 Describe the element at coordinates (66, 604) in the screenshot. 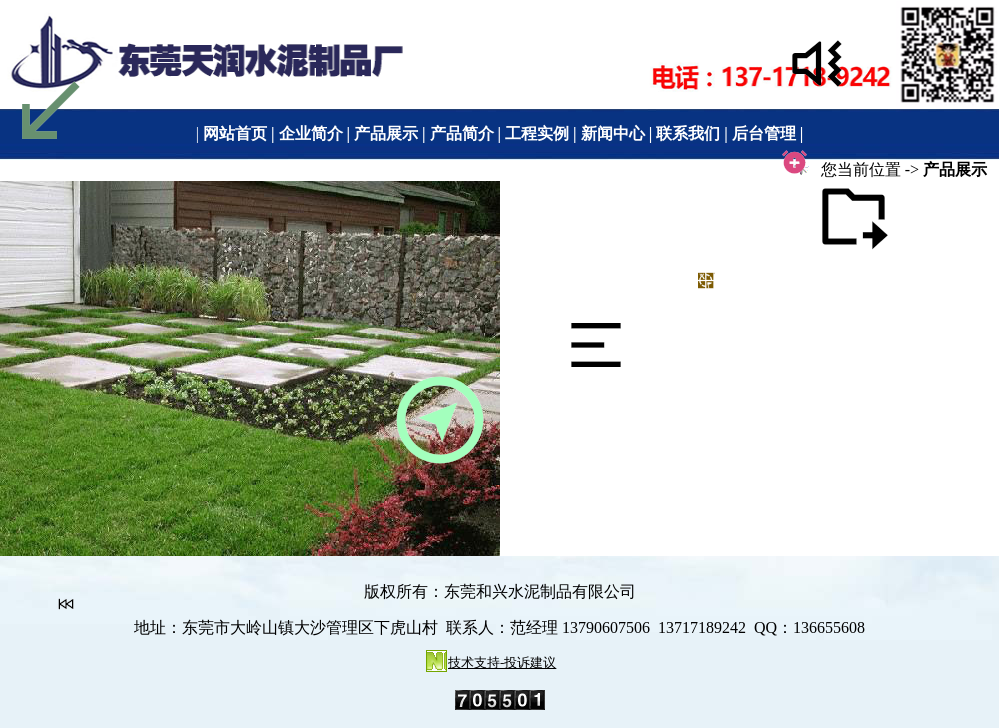

I see `skip to the beginning of the track` at that location.